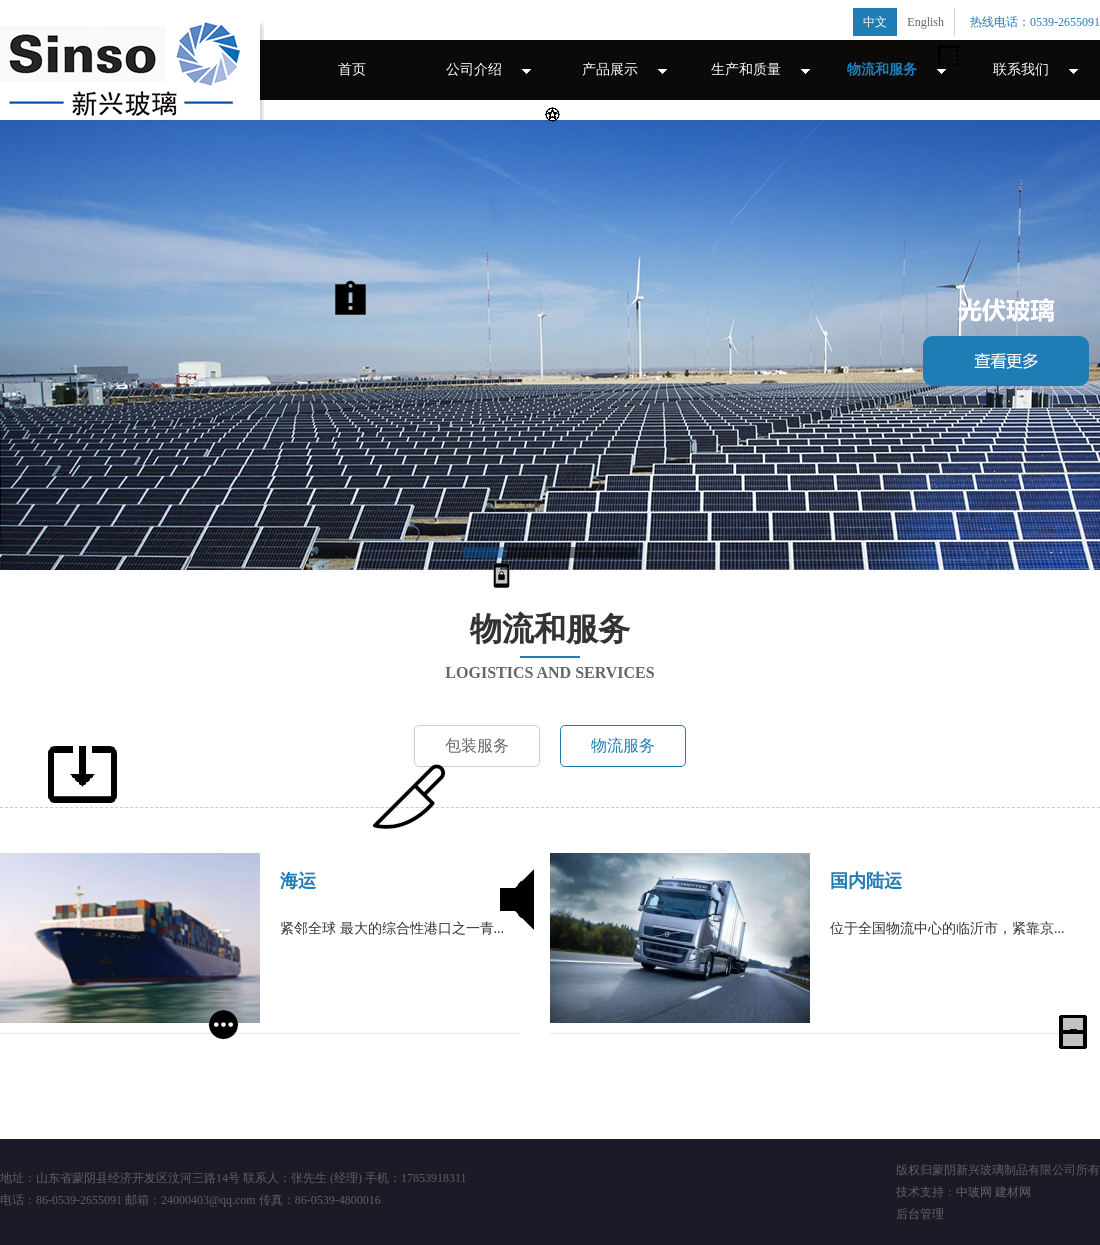 This screenshot has height=1245, width=1100. Describe the element at coordinates (552, 114) in the screenshot. I see `view favorites or starred items` at that location.